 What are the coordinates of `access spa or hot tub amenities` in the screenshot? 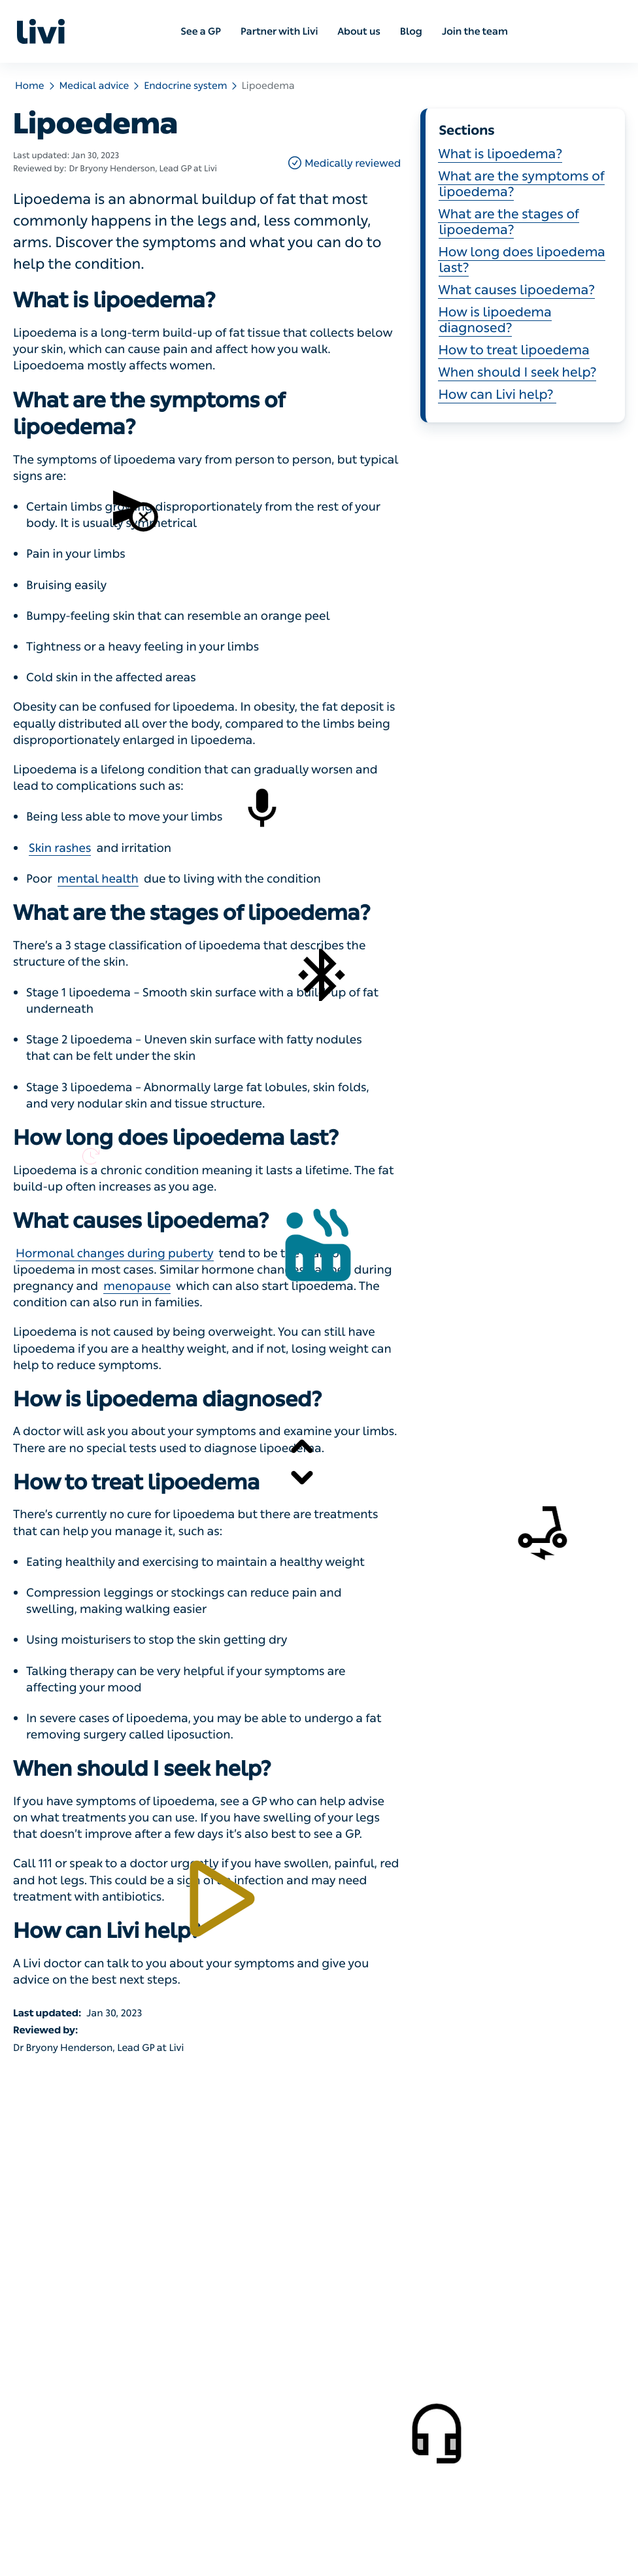 It's located at (318, 1244).